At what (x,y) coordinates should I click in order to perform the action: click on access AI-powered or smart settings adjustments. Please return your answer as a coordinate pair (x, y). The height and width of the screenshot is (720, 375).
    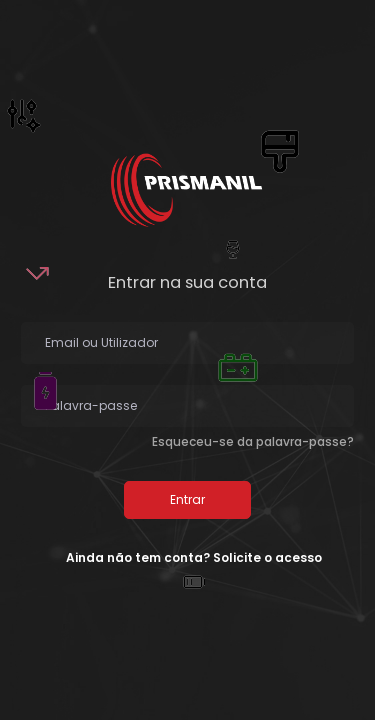
    Looking at the image, I should click on (22, 114).